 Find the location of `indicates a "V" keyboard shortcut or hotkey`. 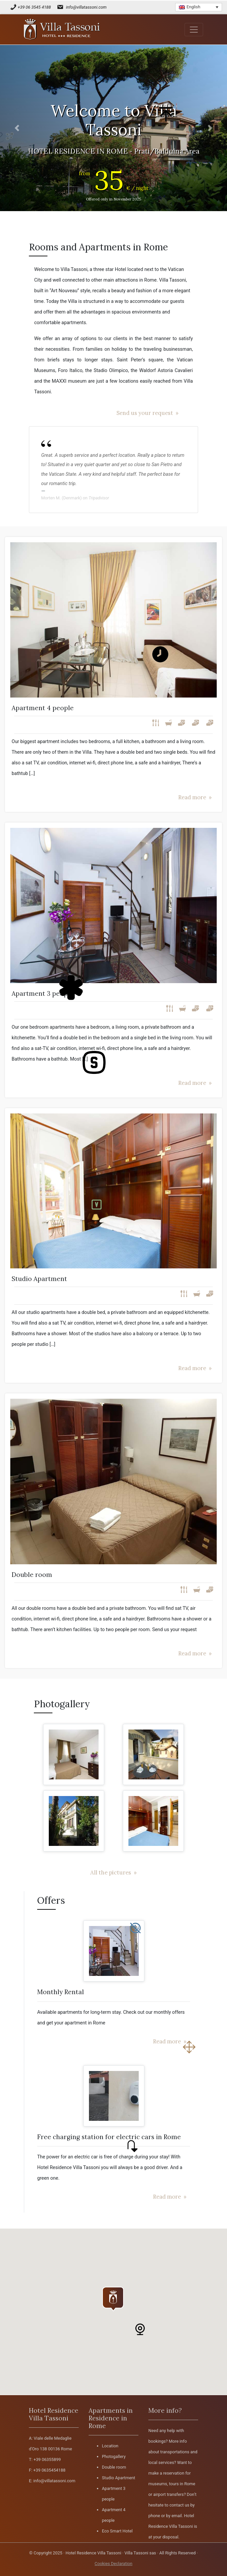

indicates a "V" keyboard shortcut or hotkey is located at coordinates (97, 1205).